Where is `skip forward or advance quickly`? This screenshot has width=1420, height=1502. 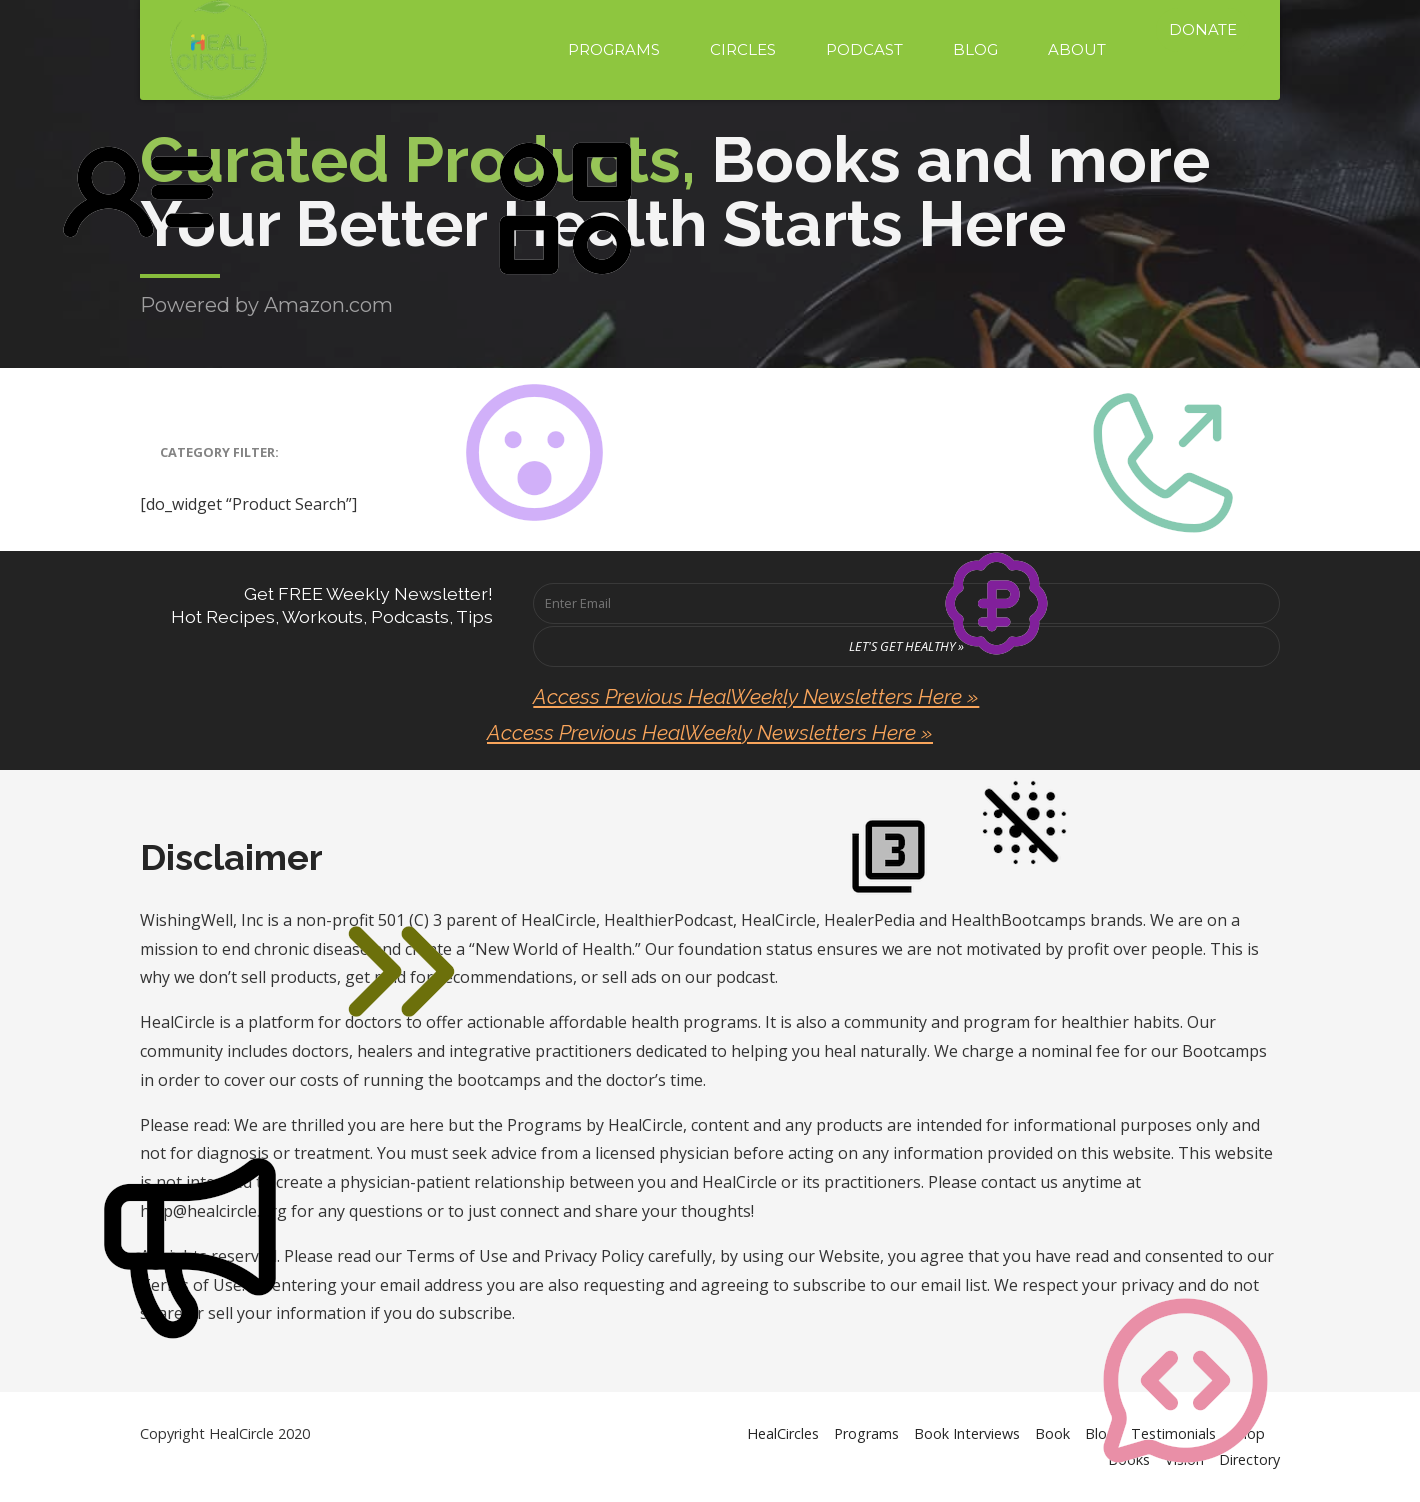 skip forward or advance quickly is located at coordinates (401, 971).